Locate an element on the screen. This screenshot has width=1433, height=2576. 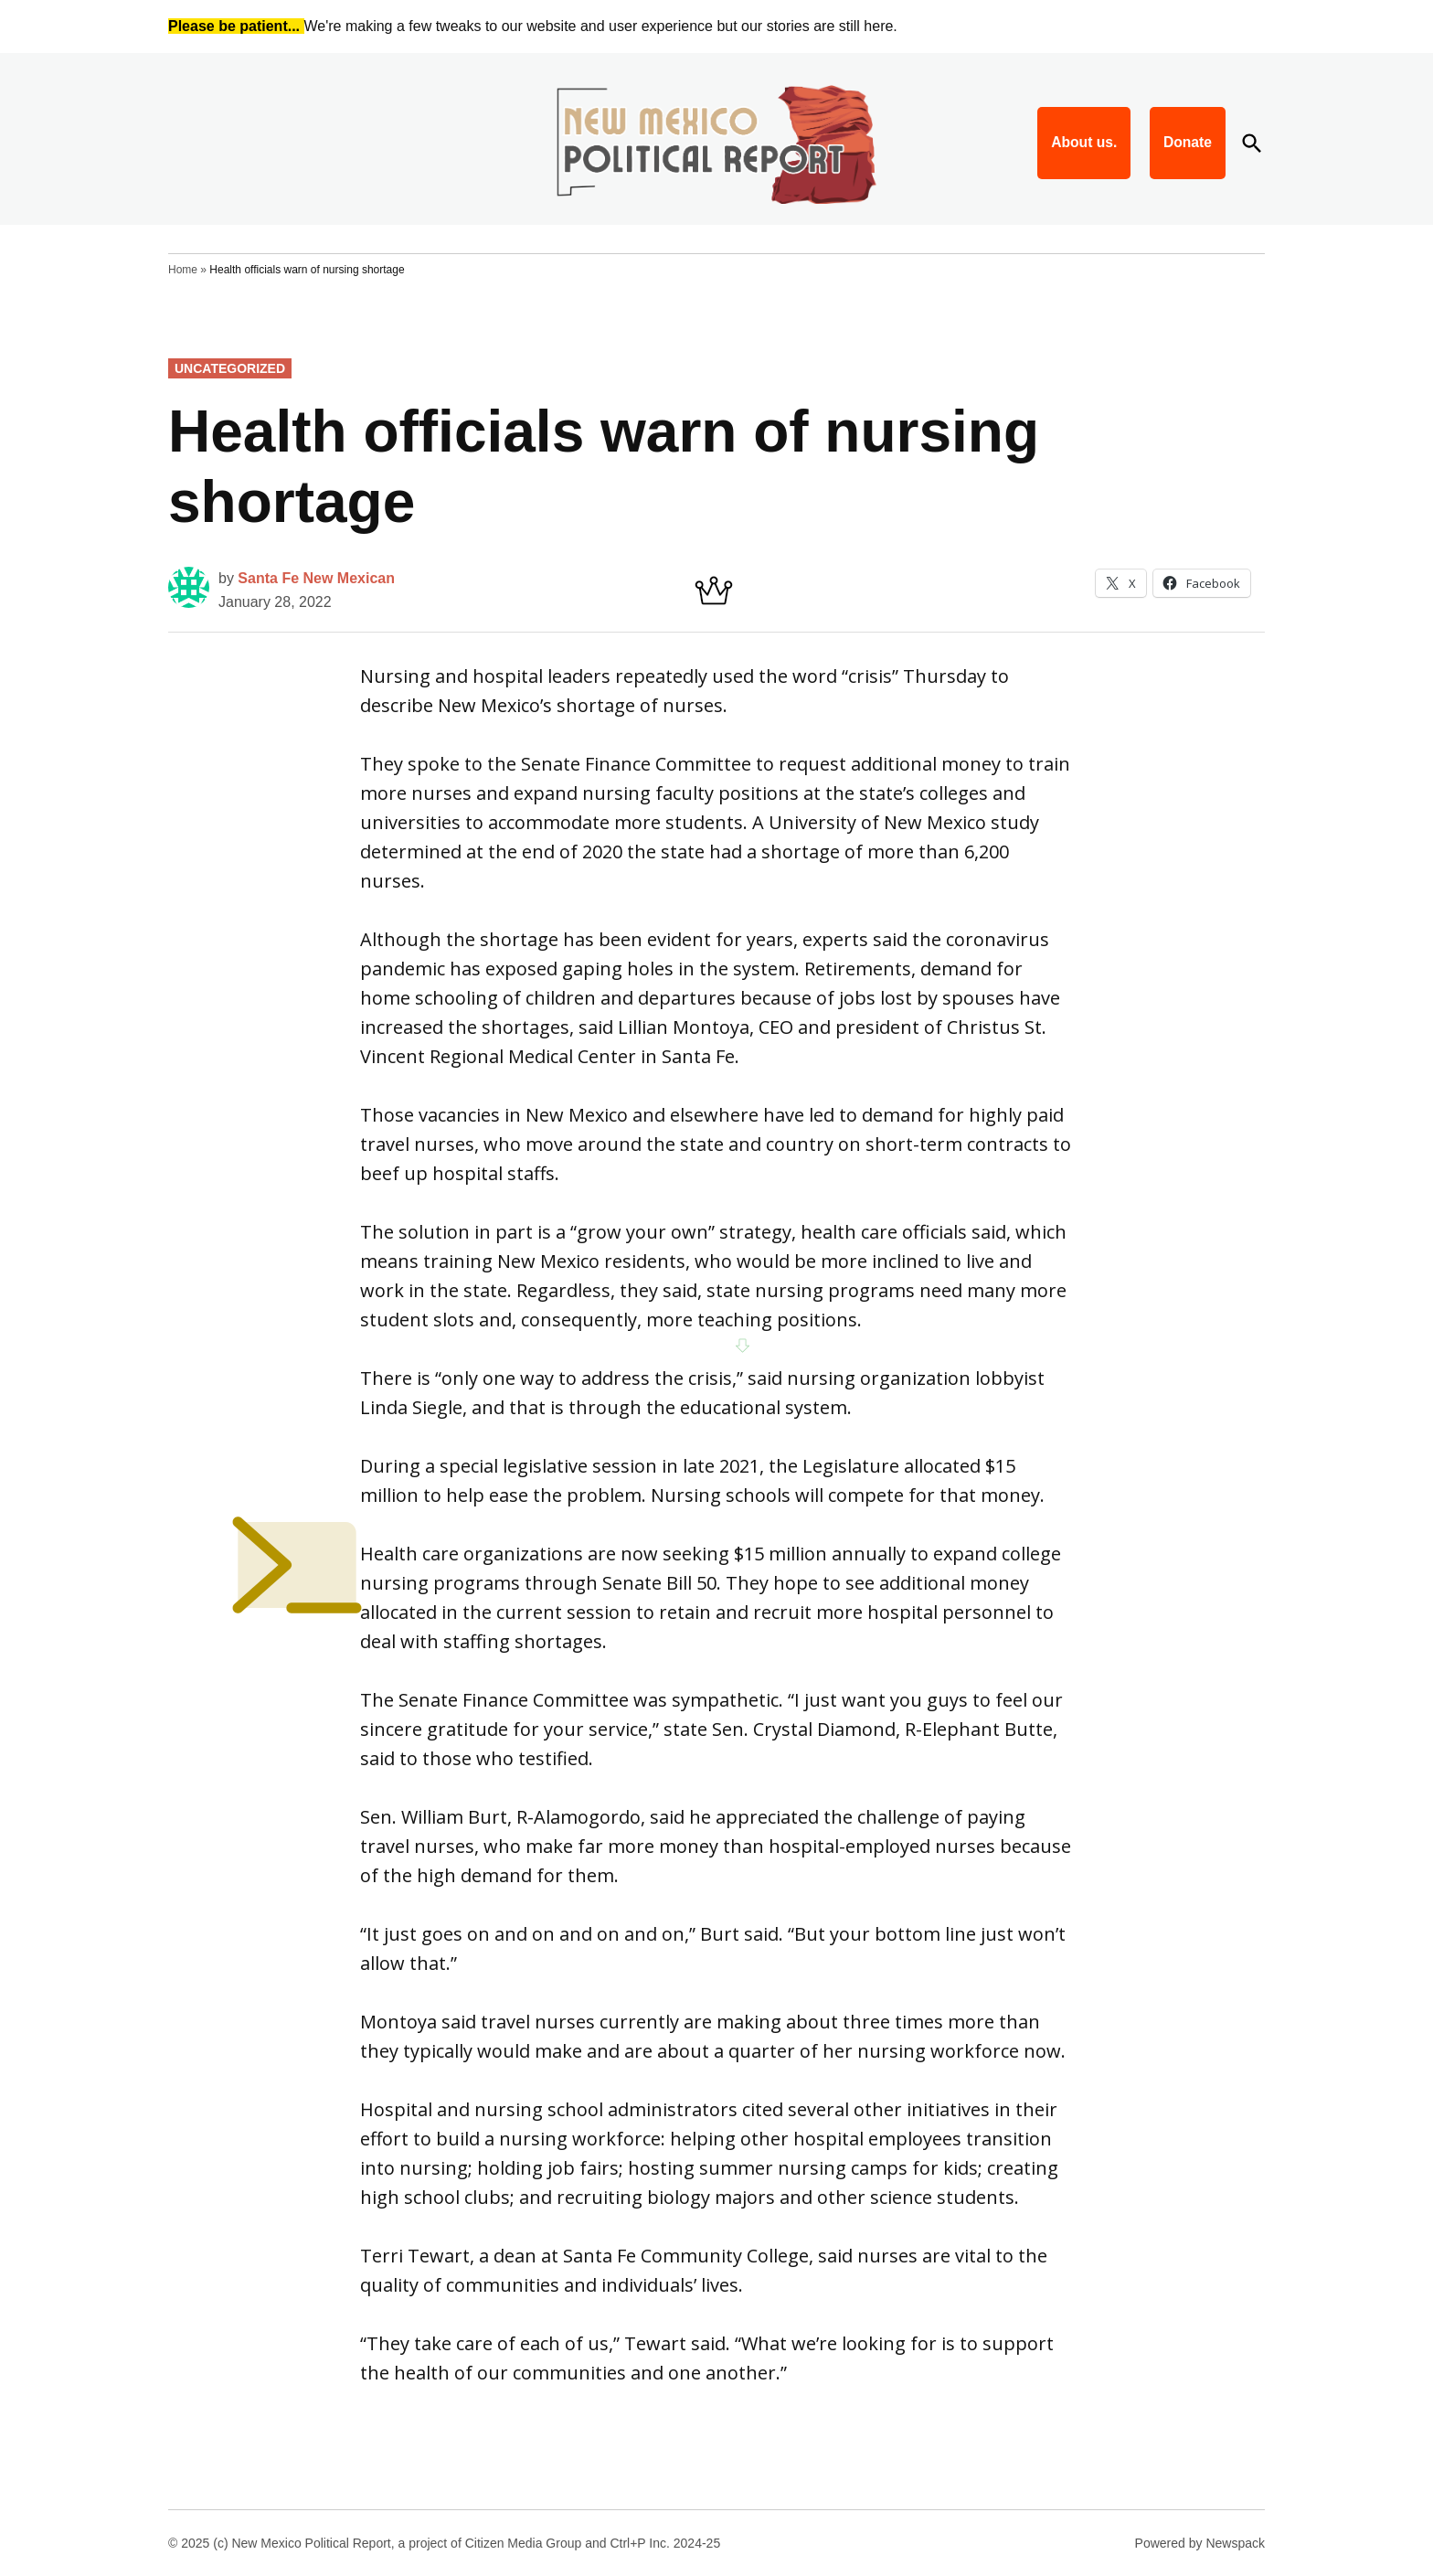
download a file or content is located at coordinates (742, 1345).